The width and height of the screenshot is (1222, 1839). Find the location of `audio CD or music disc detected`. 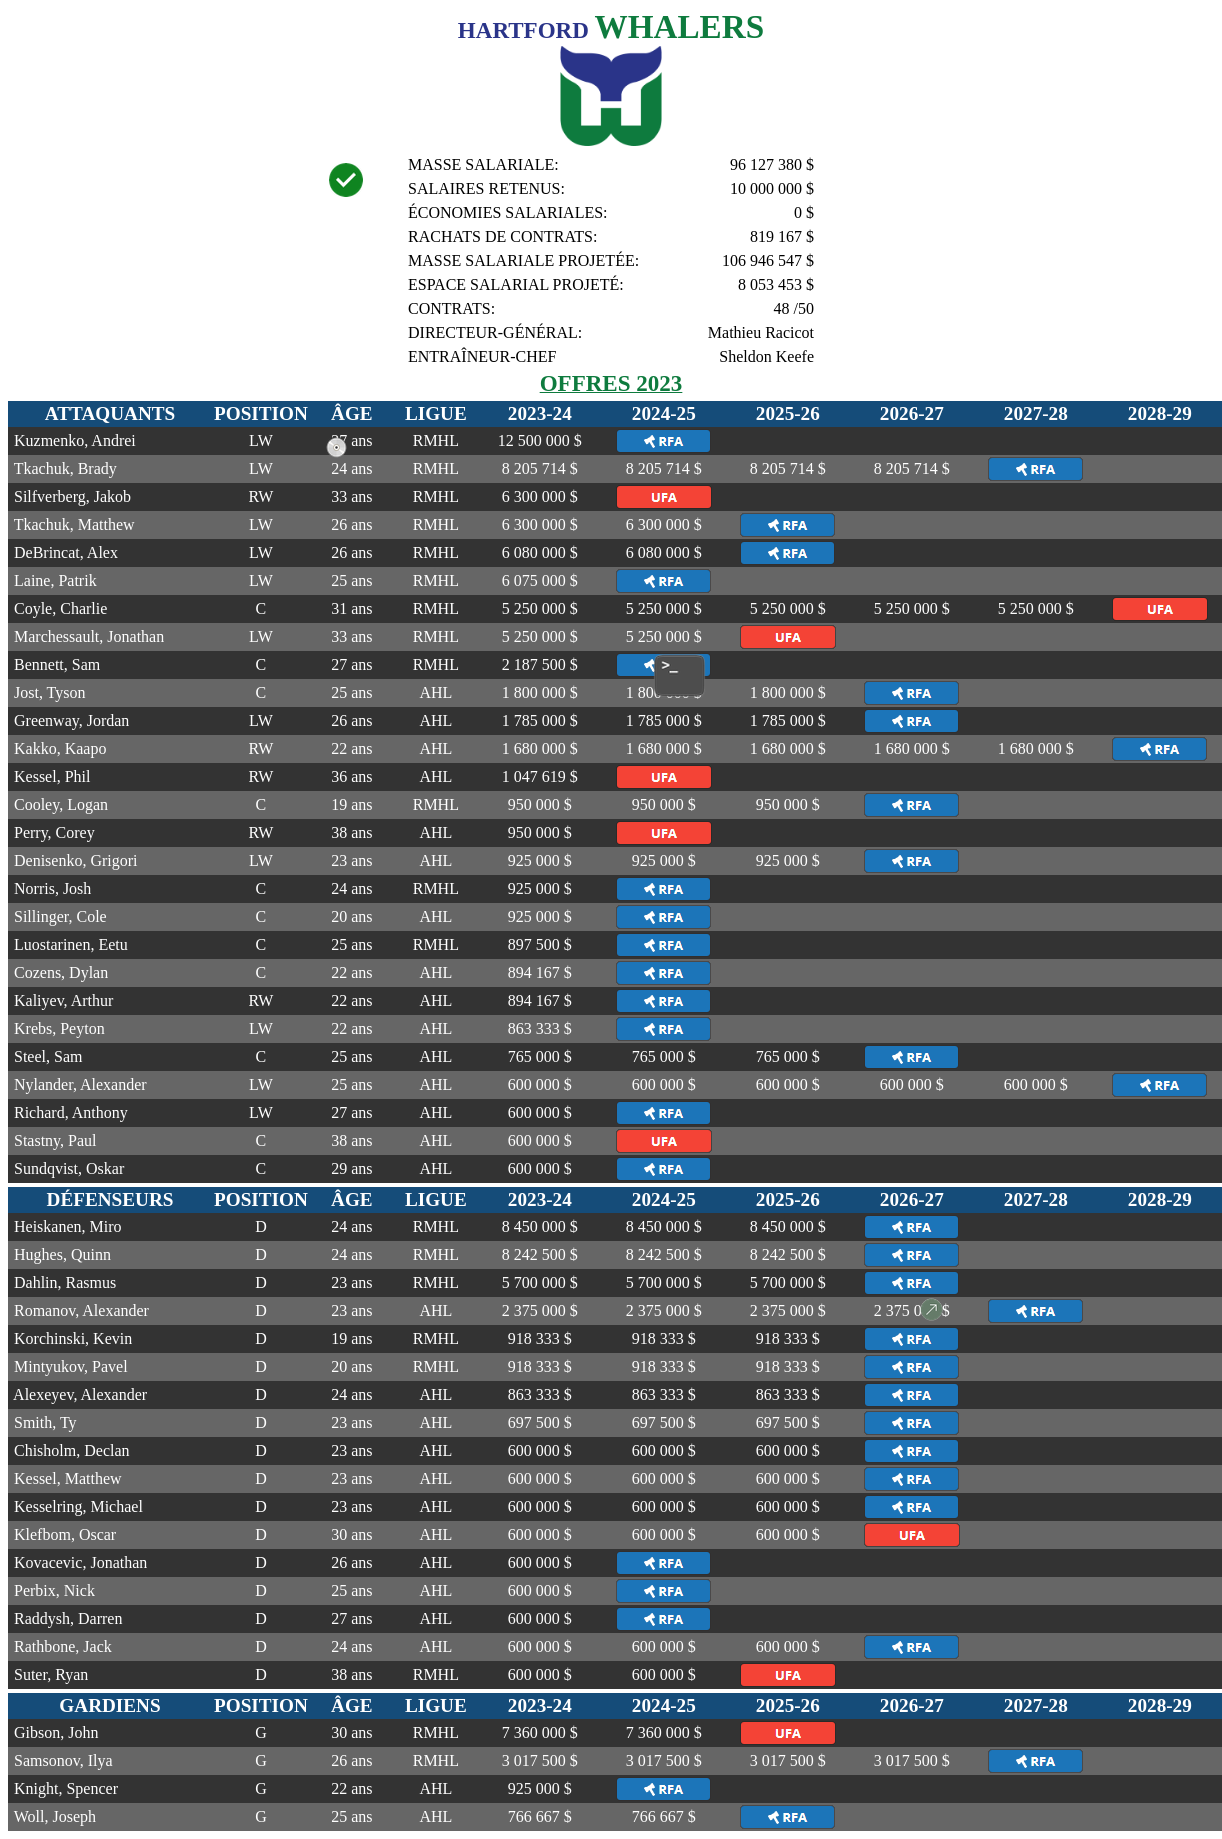

audio CD or music disc detected is located at coordinates (336, 447).